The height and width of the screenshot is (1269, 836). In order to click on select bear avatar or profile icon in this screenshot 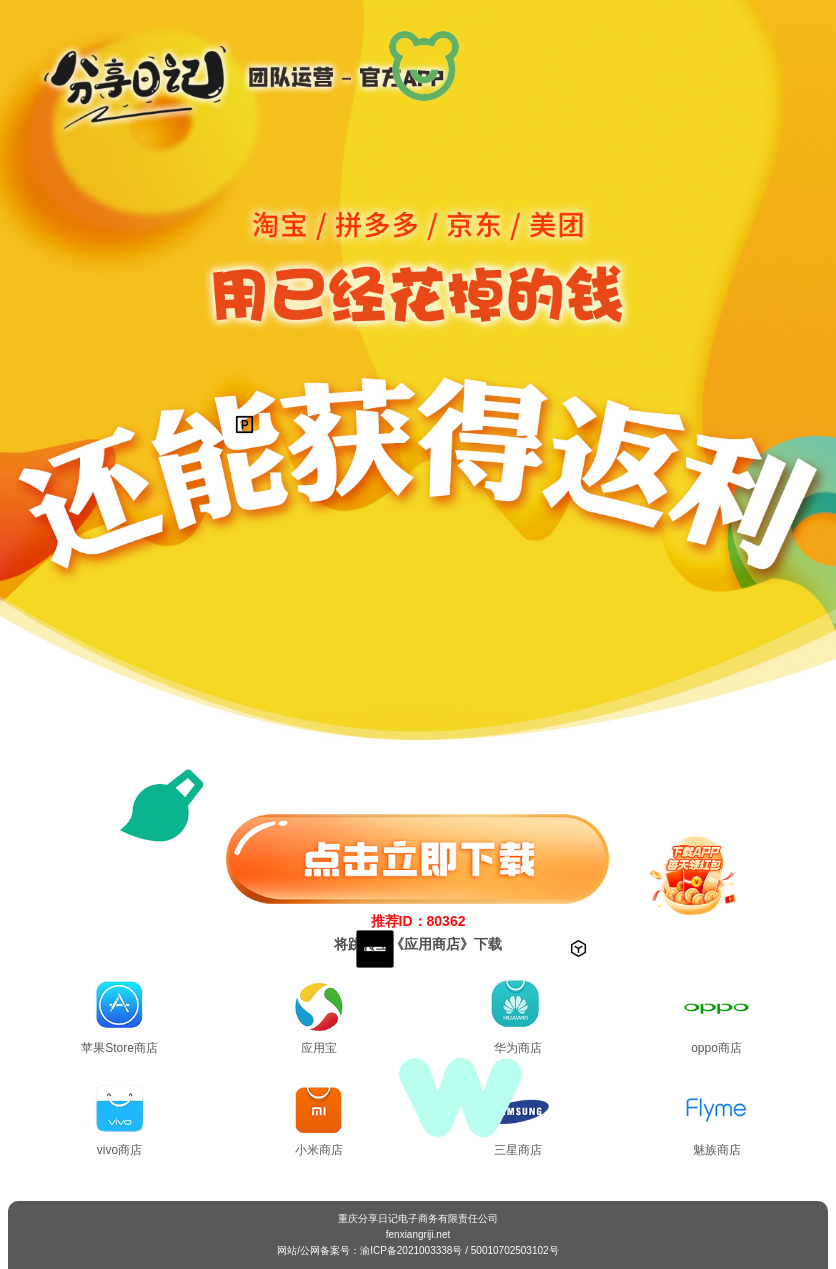, I will do `click(424, 66)`.